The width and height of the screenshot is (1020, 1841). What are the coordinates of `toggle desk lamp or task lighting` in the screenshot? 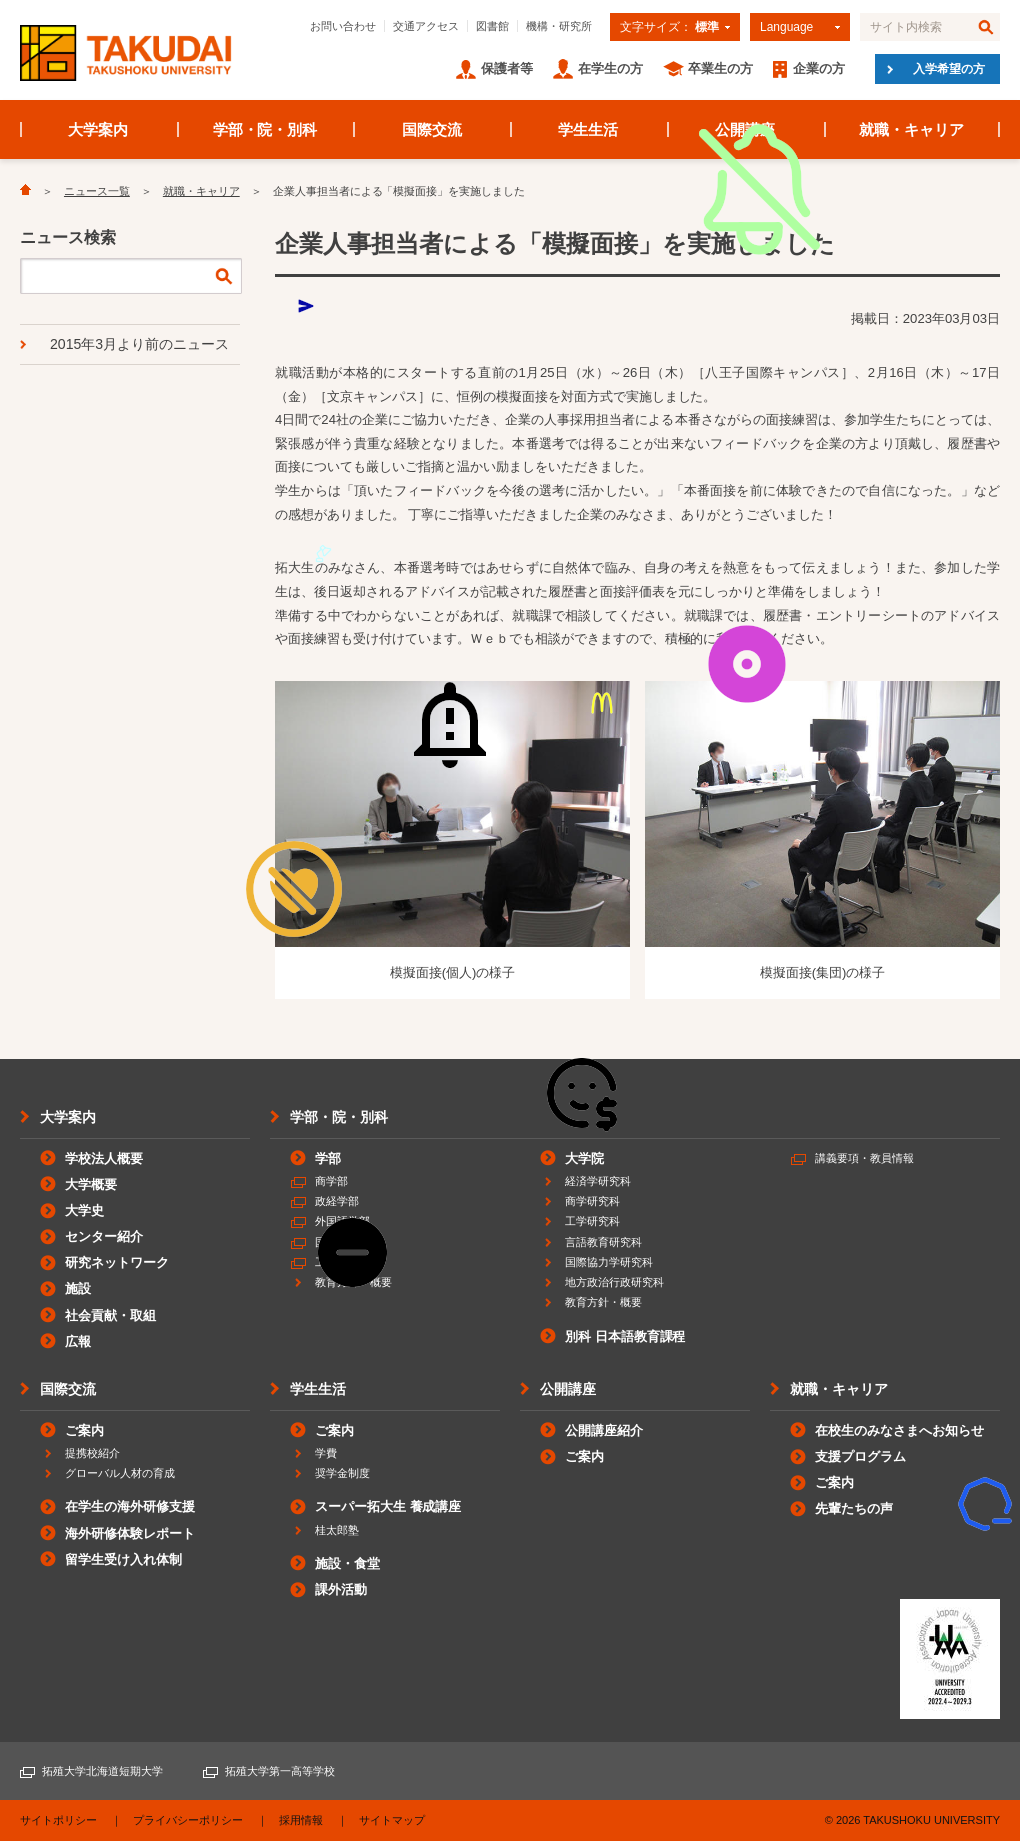 It's located at (323, 553).